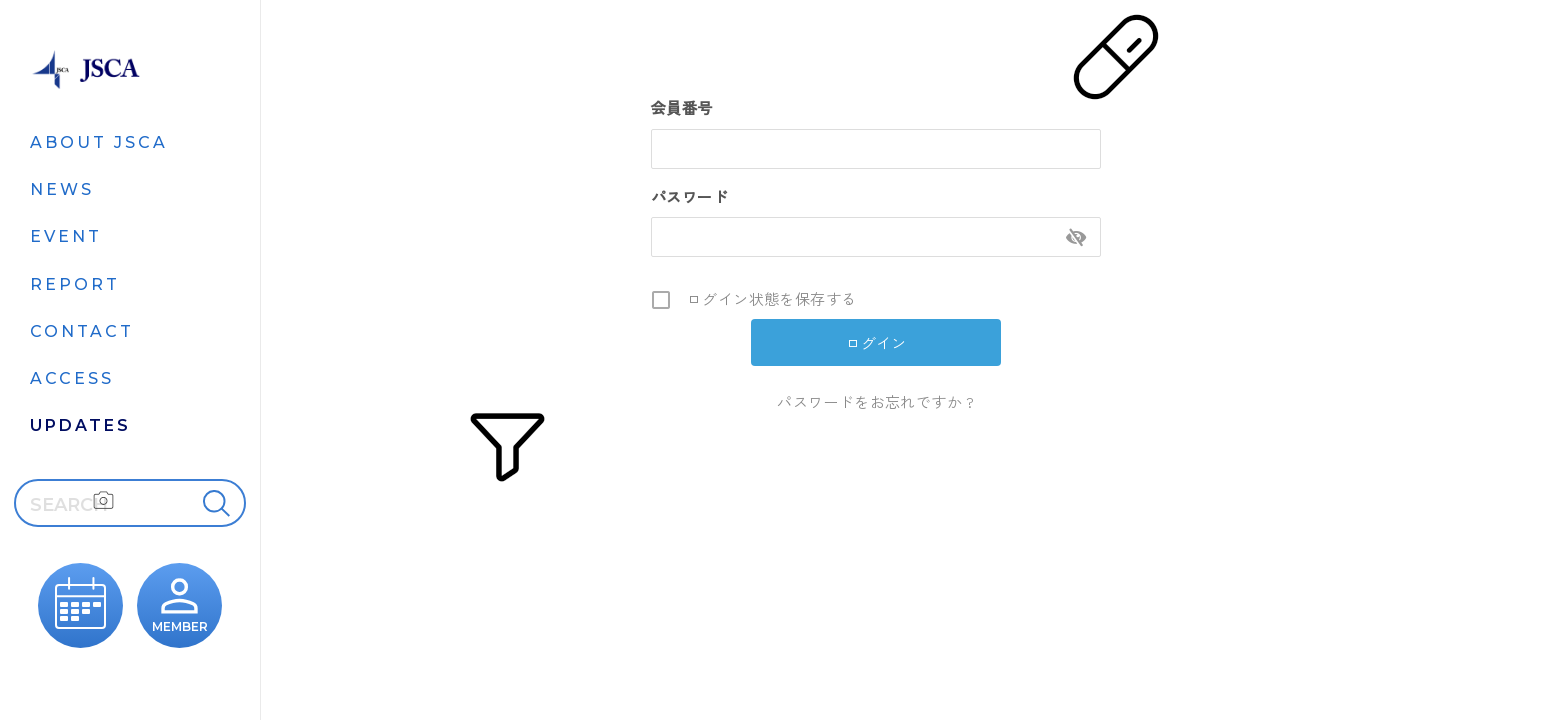  What do you see at coordinates (507, 444) in the screenshot?
I see `filter or sort content` at bounding box center [507, 444].